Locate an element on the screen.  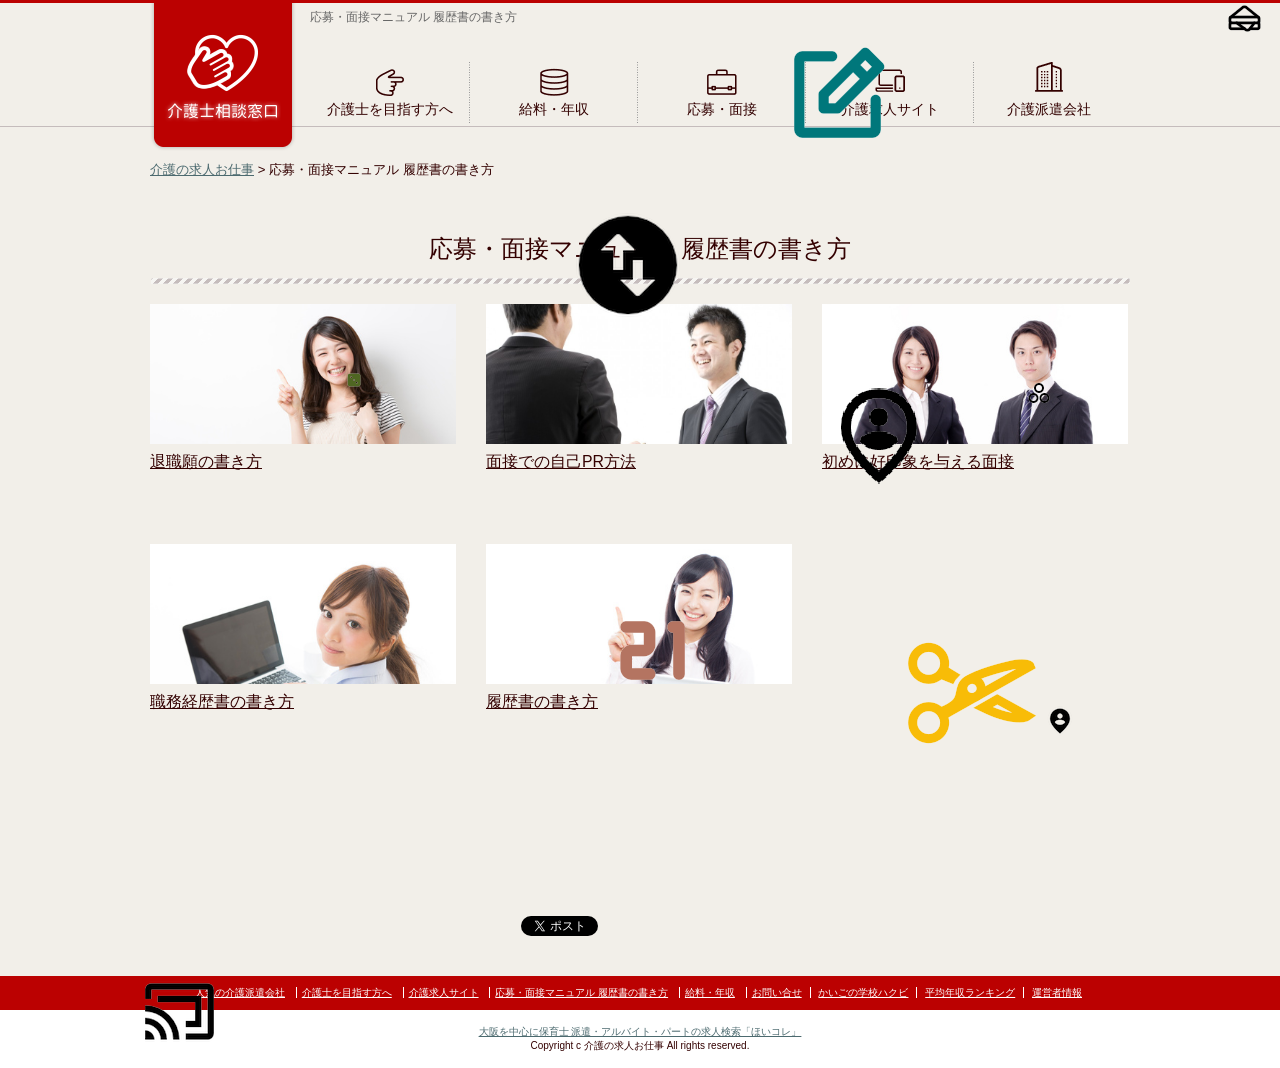
view connected groups or clusters is located at coordinates (1039, 393).